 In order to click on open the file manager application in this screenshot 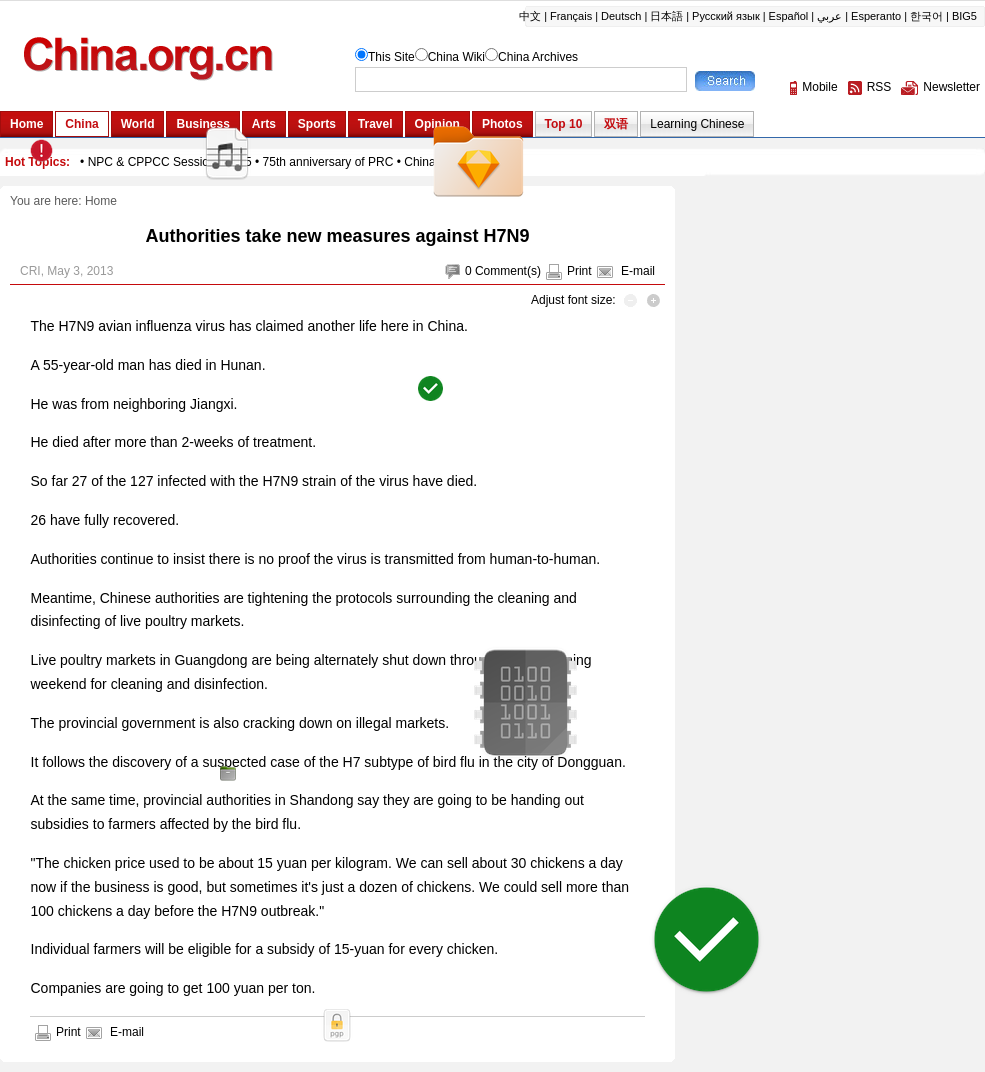, I will do `click(228, 773)`.